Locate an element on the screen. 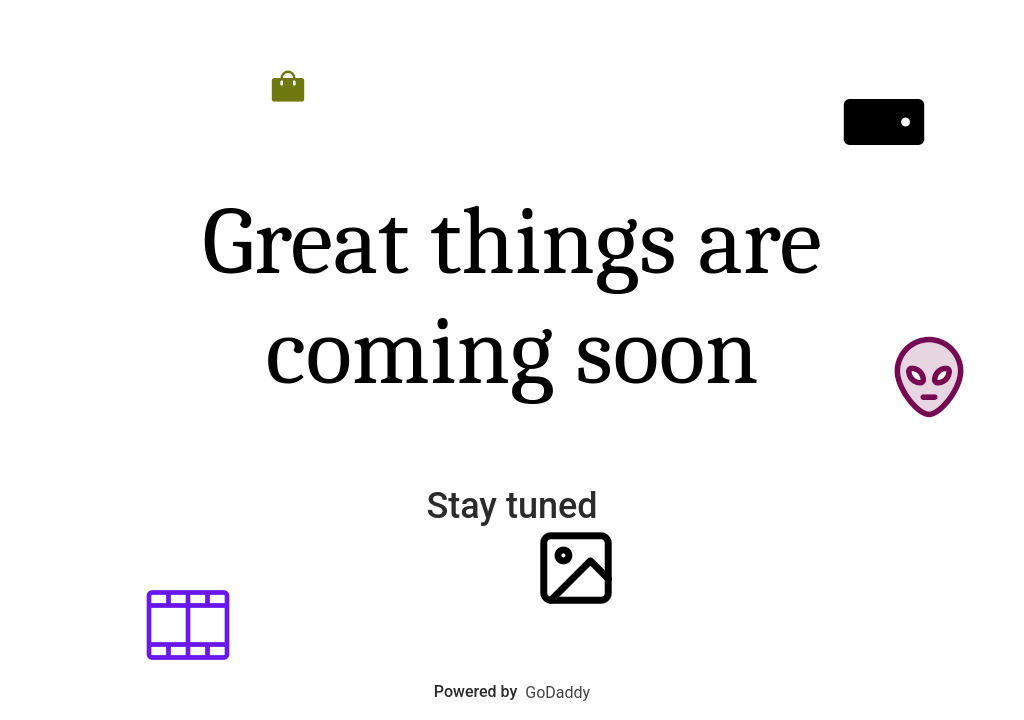 The width and height of the screenshot is (1024, 720). view image or photo is located at coordinates (576, 568).